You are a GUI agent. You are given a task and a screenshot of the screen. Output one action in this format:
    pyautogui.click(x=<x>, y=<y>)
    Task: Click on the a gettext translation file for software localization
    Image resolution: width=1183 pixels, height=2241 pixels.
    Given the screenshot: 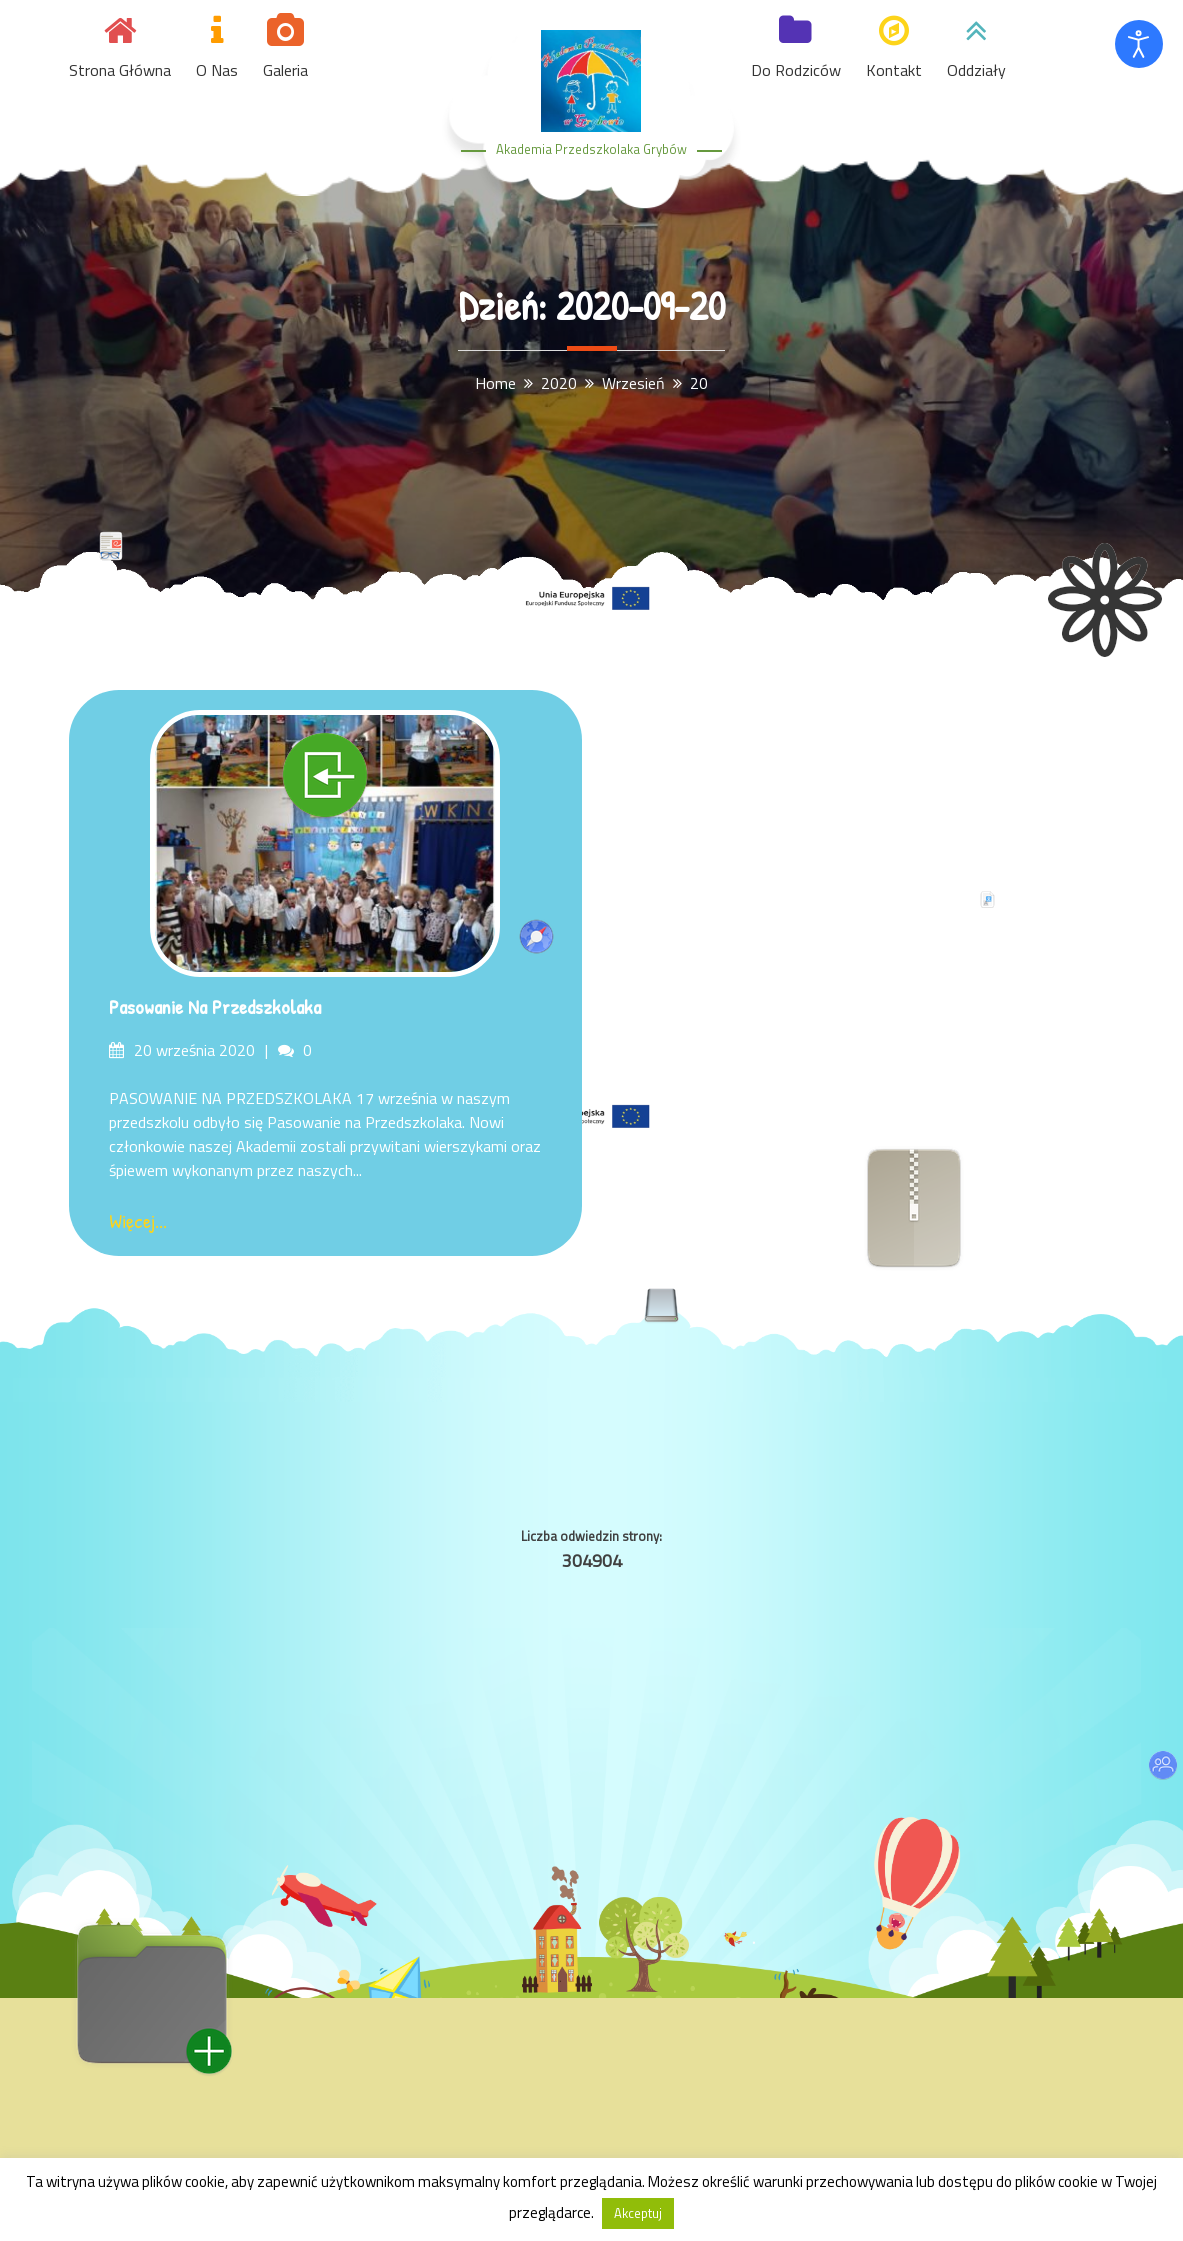 What is the action you would take?
    pyautogui.click(x=987, y=899)
    